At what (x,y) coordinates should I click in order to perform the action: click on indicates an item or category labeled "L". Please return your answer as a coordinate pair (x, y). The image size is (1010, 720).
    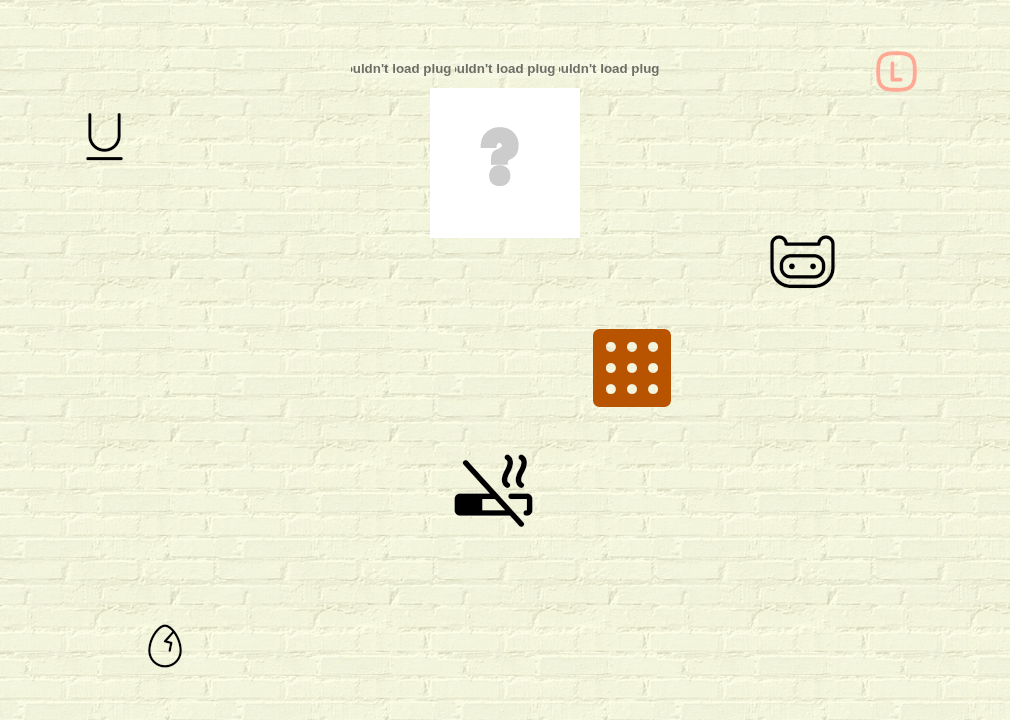
    Looking at the image, I should click on (896, 71).